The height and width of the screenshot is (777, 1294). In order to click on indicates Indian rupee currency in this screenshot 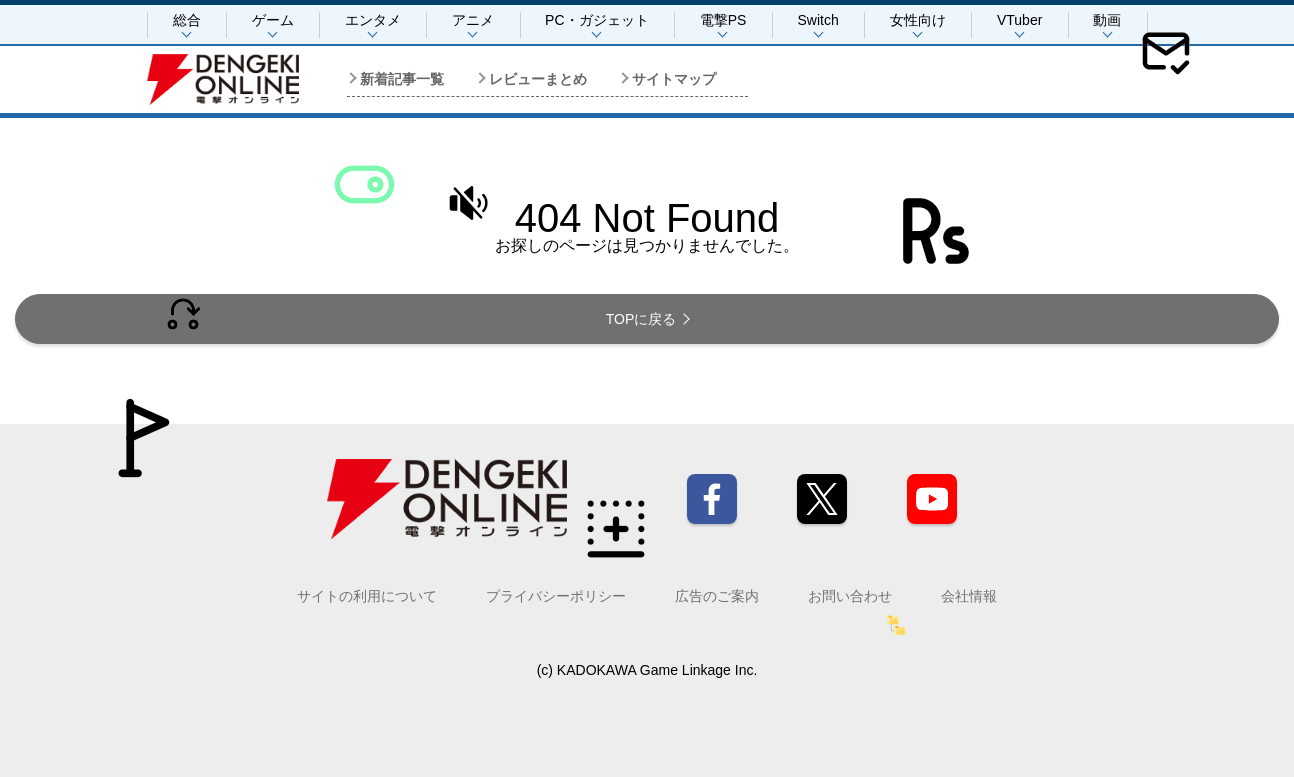, I will do `click(936, 231)`.